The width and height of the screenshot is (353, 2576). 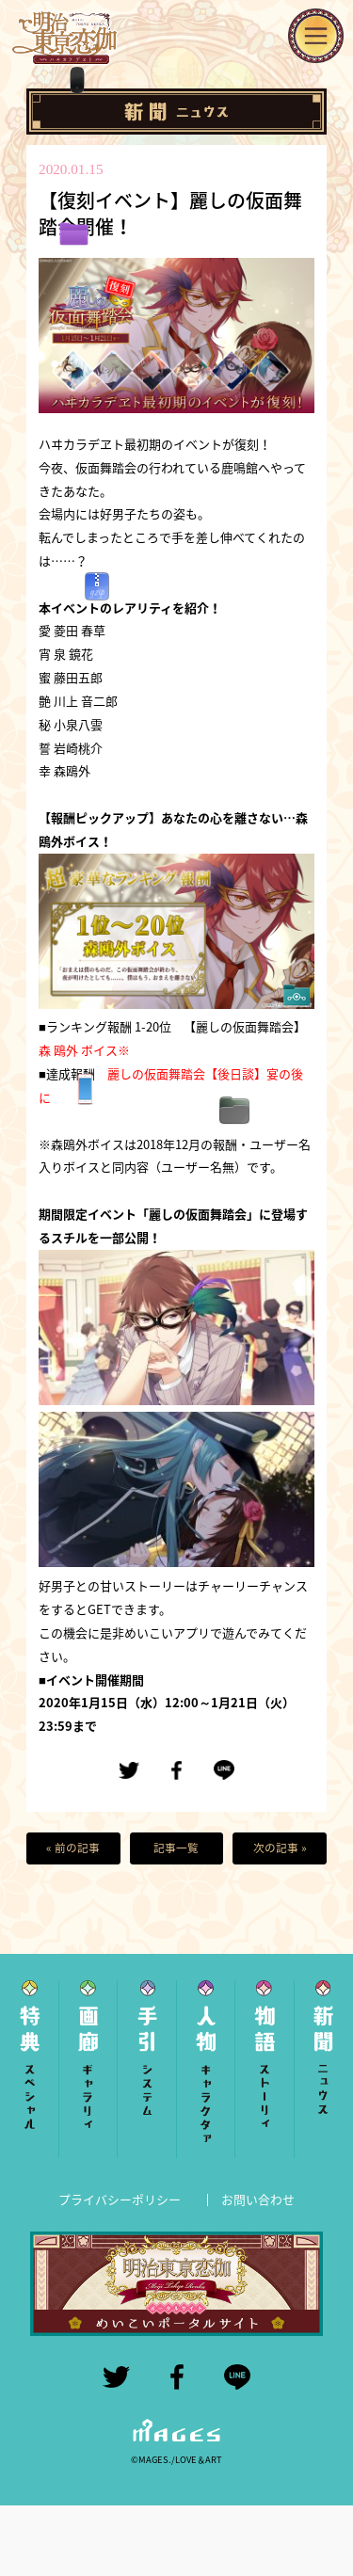 I want to click on iPod Touch device connected, so click(x=85, y=1089).